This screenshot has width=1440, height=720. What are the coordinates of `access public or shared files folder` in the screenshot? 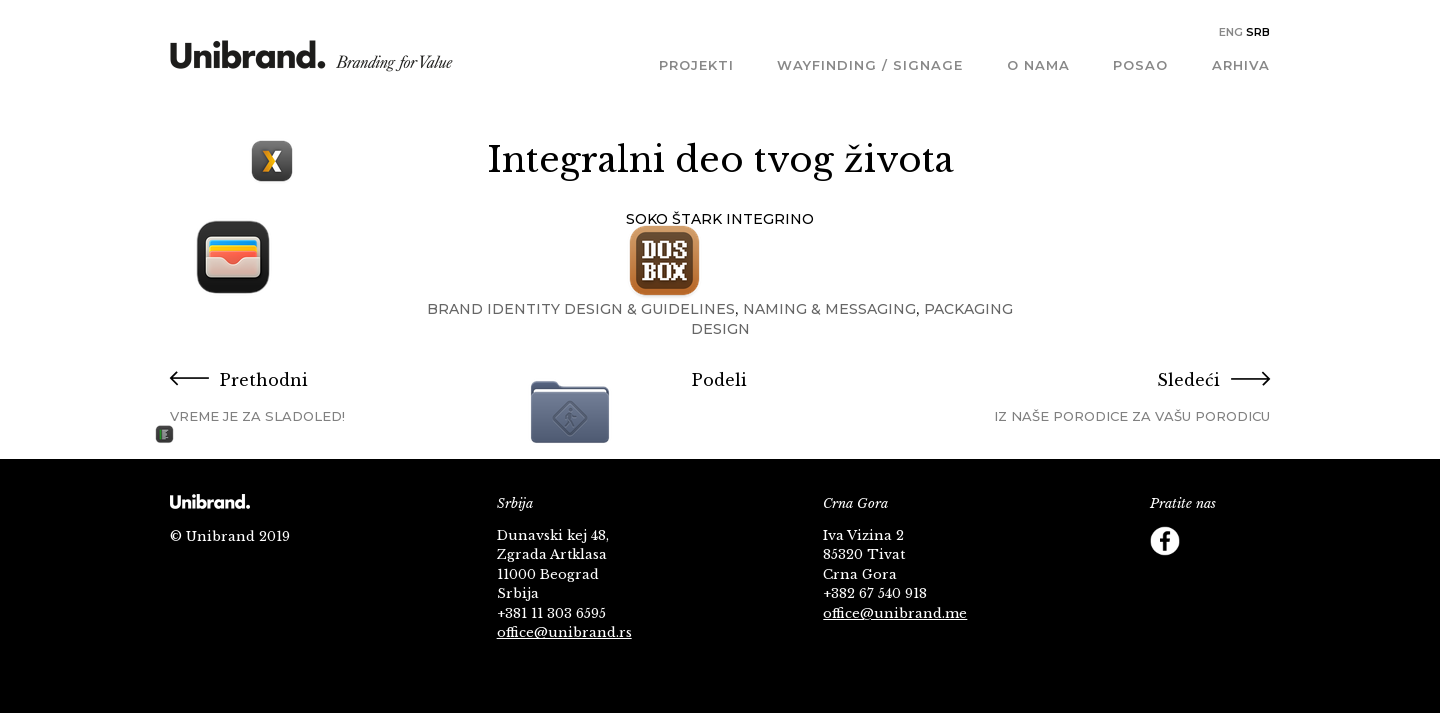 It's located at (570, 412).